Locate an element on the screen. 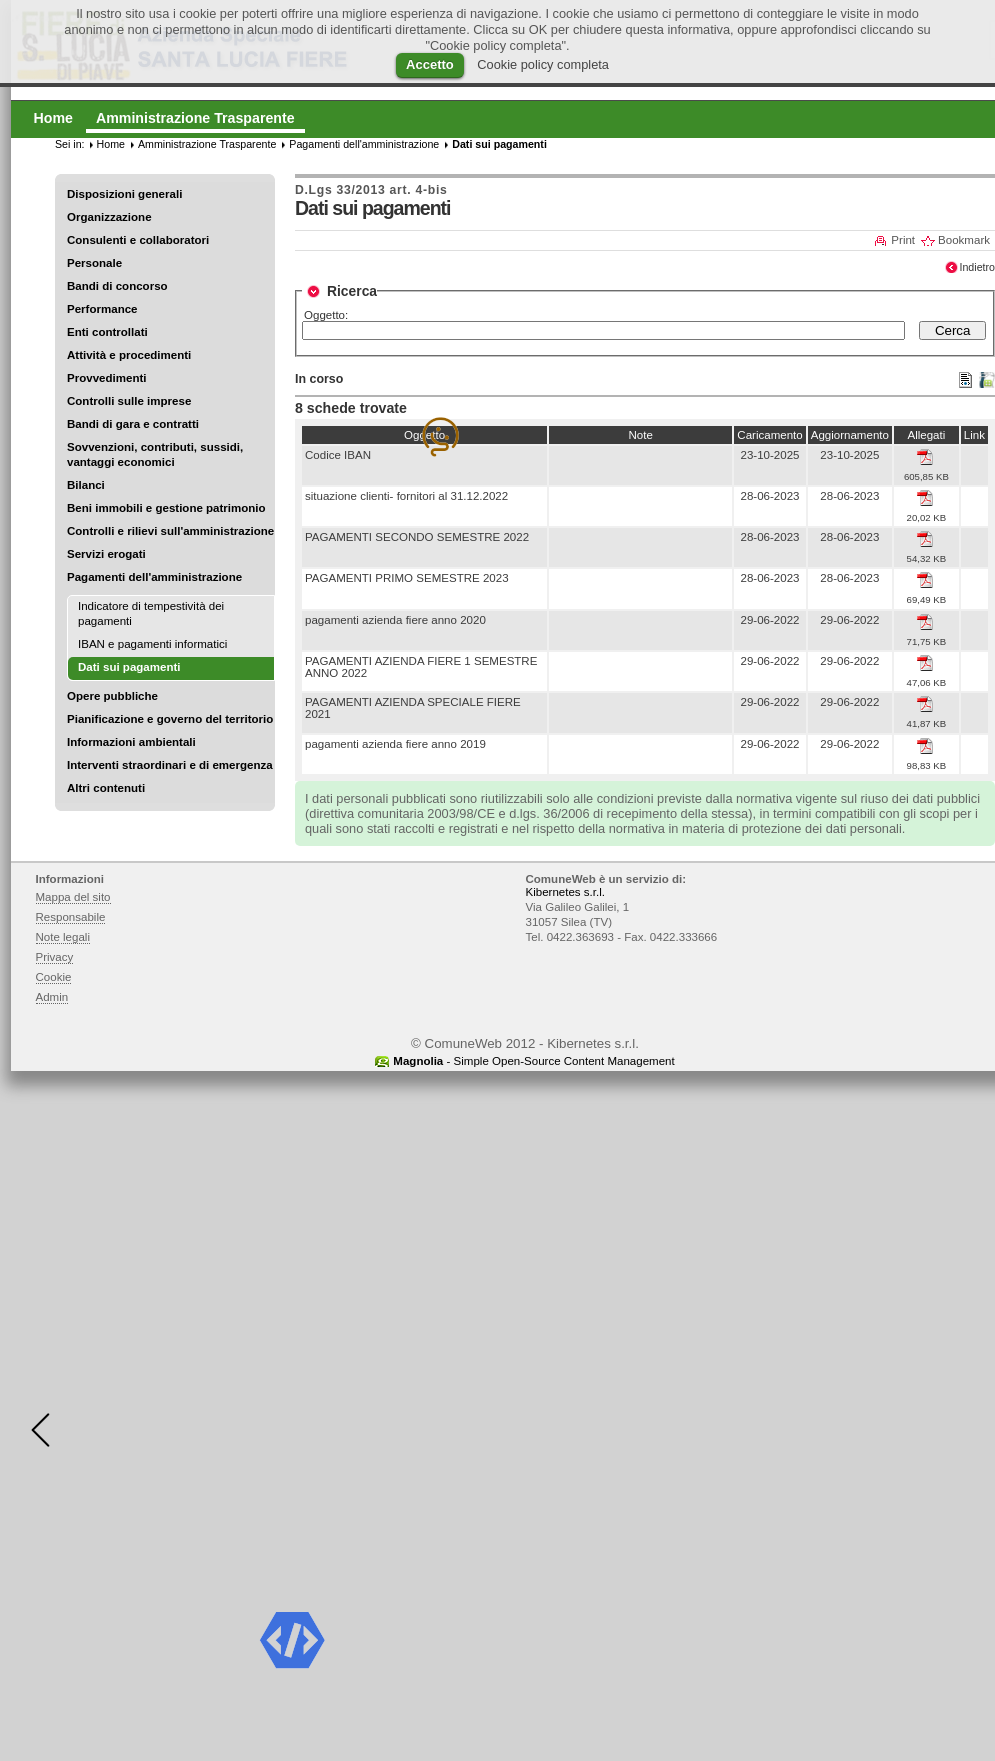  go back to the previous screen is located at coordinates (42, 1430).